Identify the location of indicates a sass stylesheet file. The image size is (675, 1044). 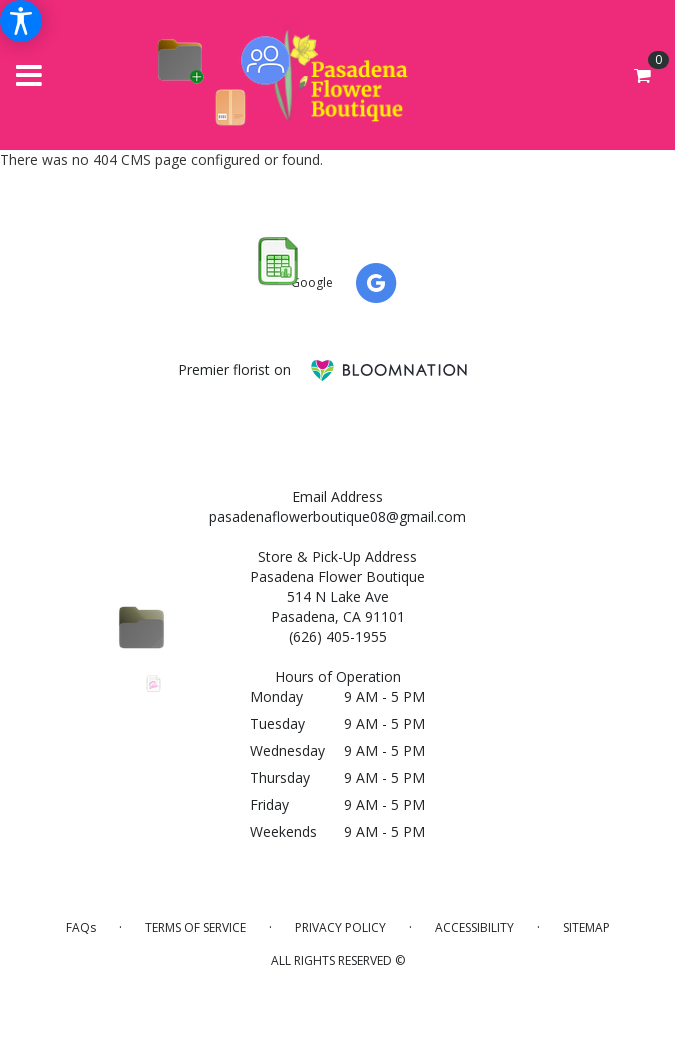
(153, 683).